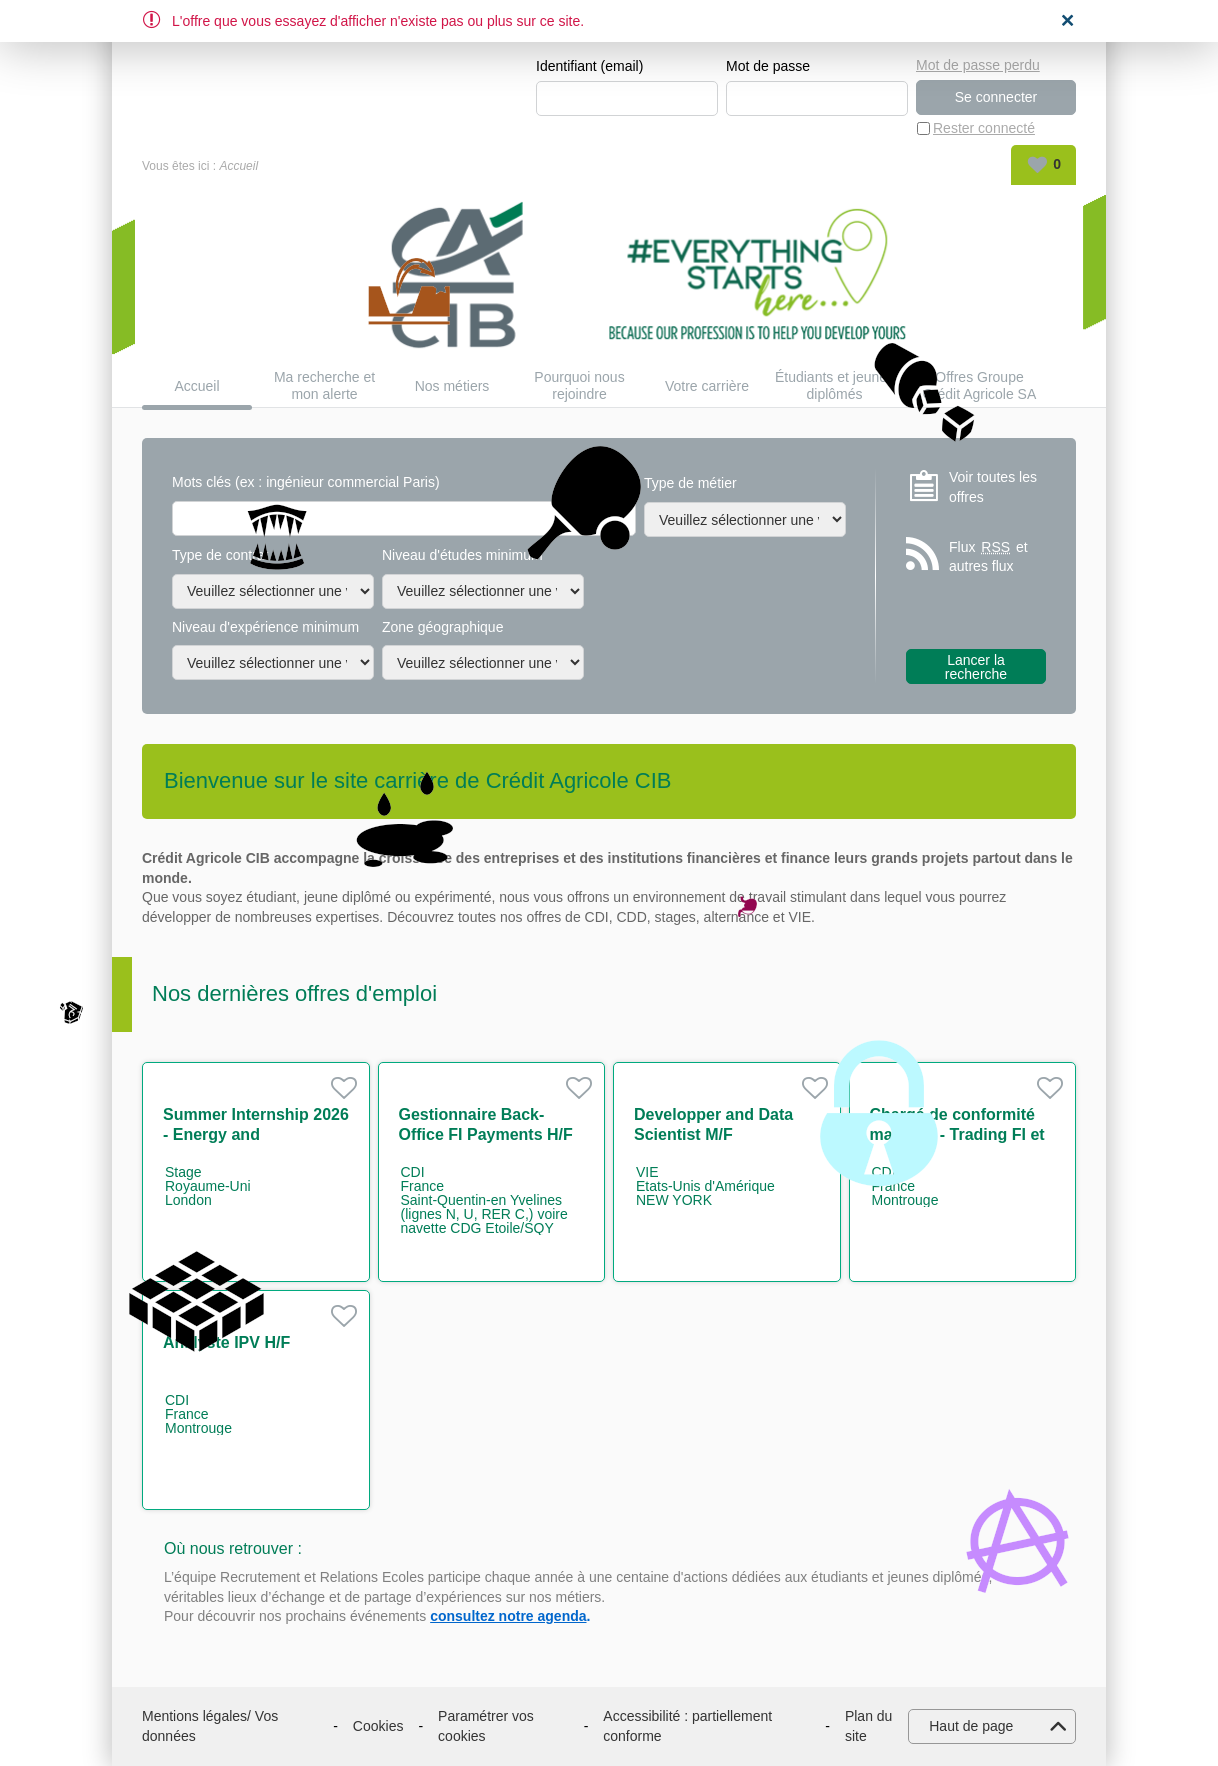  I want to click on select a monster or creature character, so click(278, 537).